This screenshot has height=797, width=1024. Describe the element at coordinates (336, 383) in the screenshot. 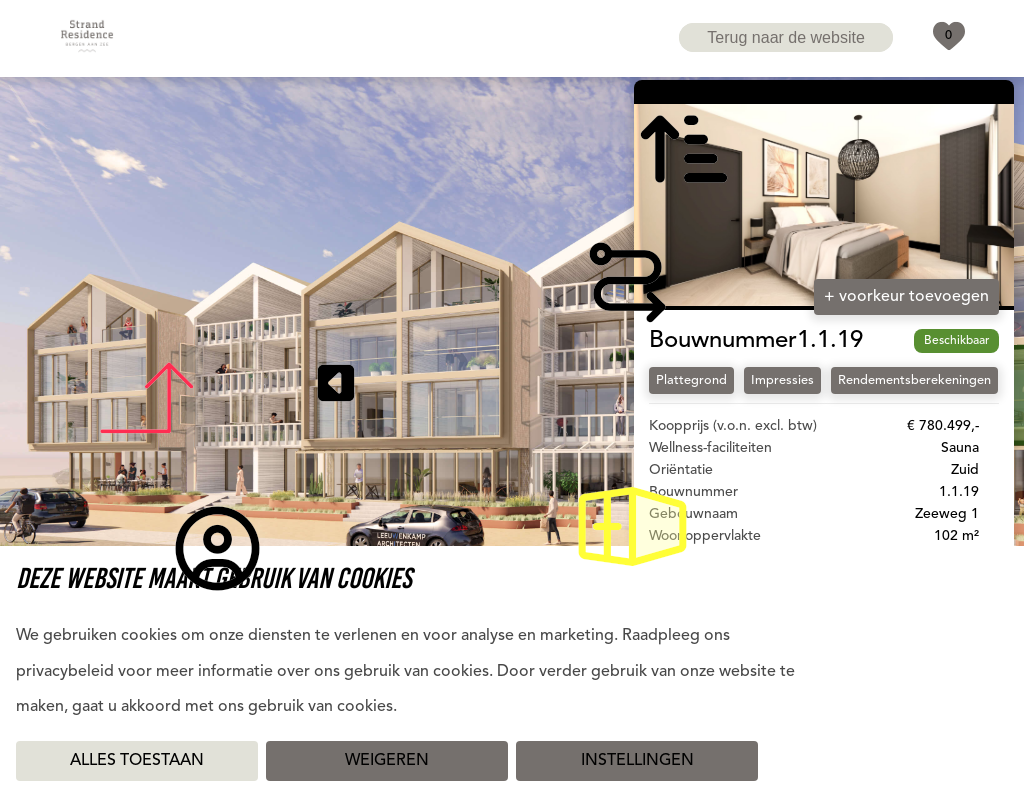

I see `navigate to the previous item or screen` at that location.